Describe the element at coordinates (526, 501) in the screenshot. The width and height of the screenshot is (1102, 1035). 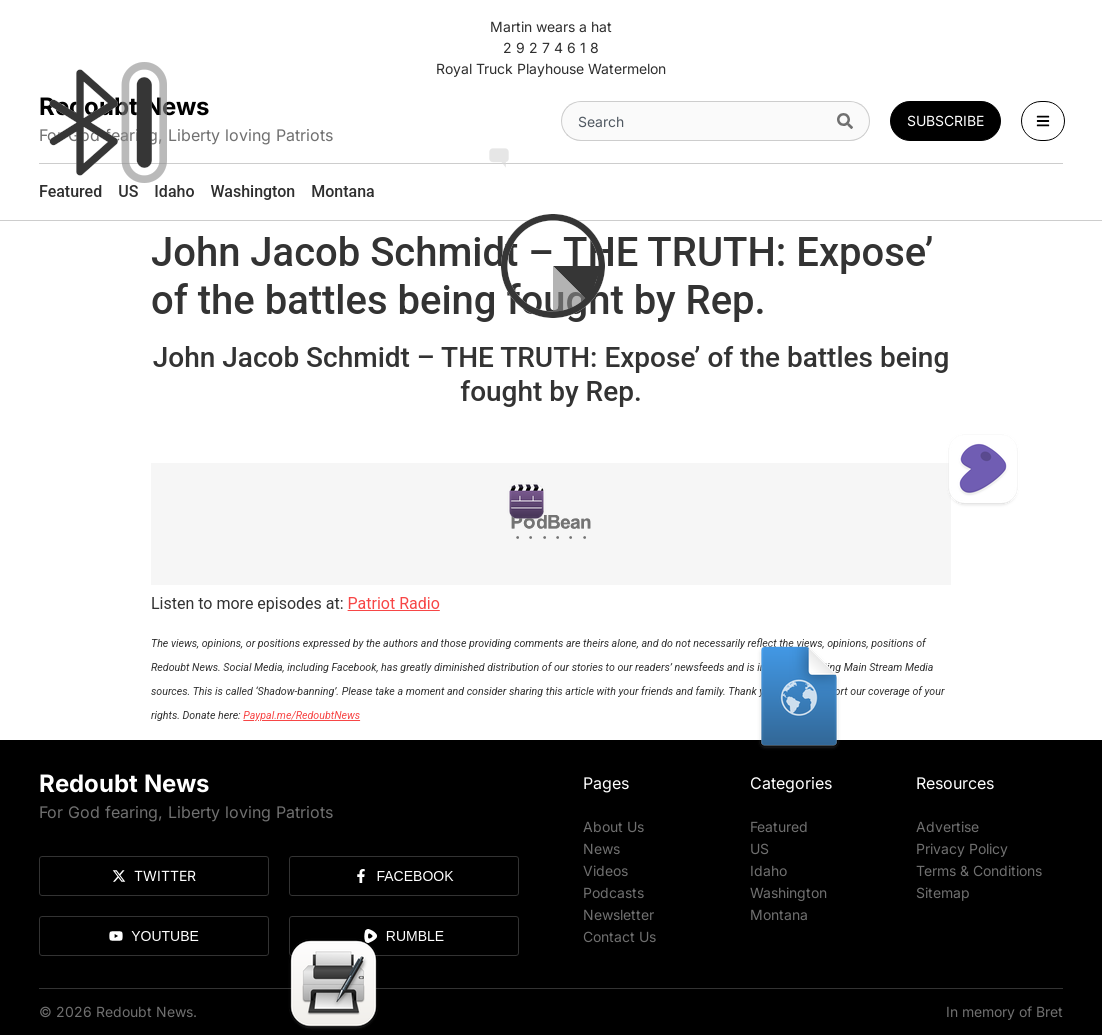
I see `open pitivi video editor` at that location.